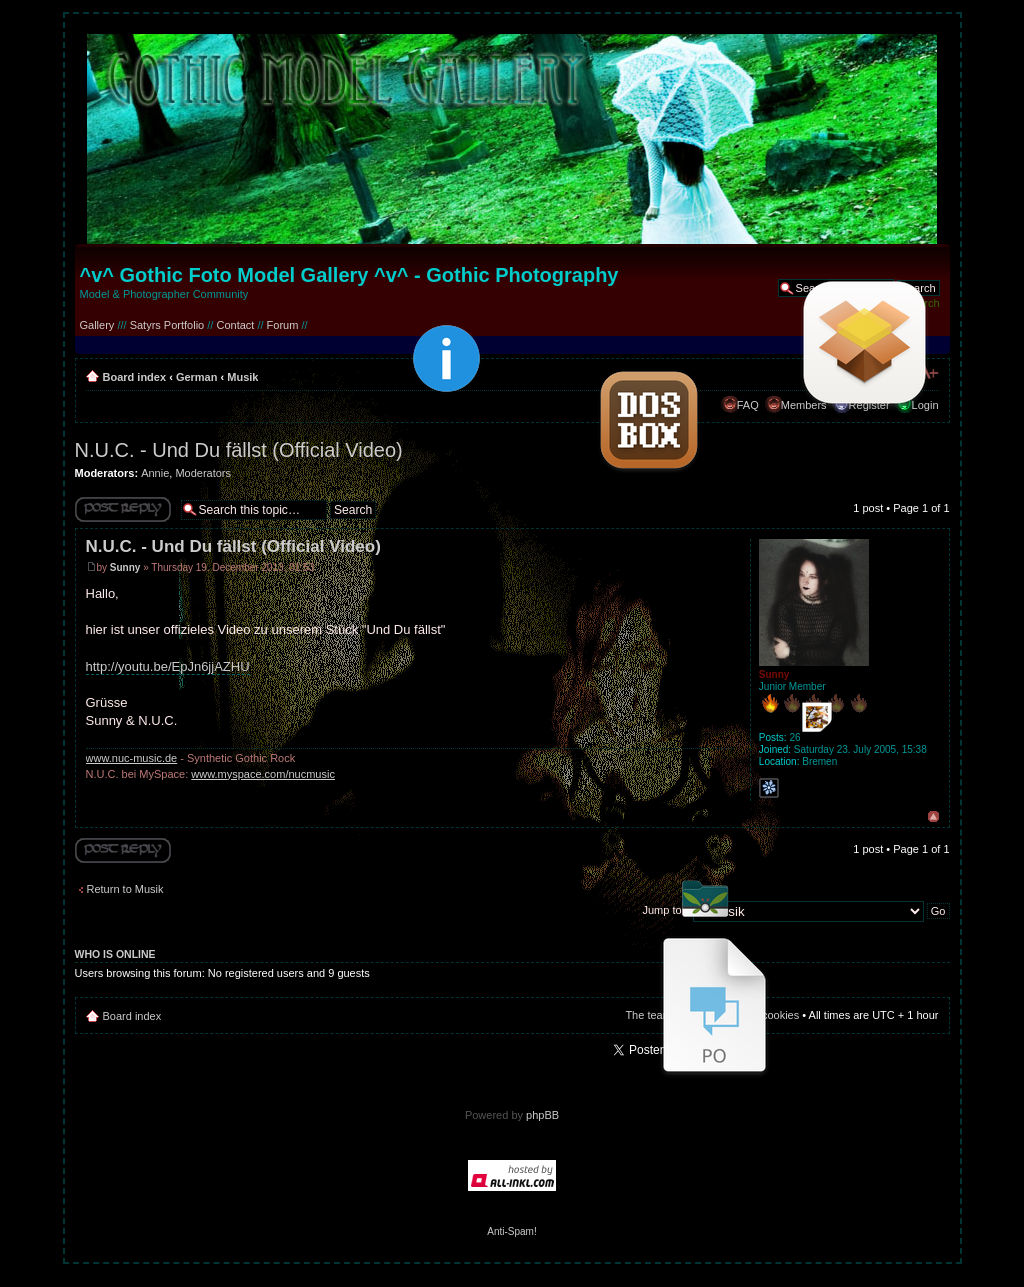 The width and height of the screenshot is (1024, 1287). I want to click on launch DOSBox emulator, so click(649, 420).